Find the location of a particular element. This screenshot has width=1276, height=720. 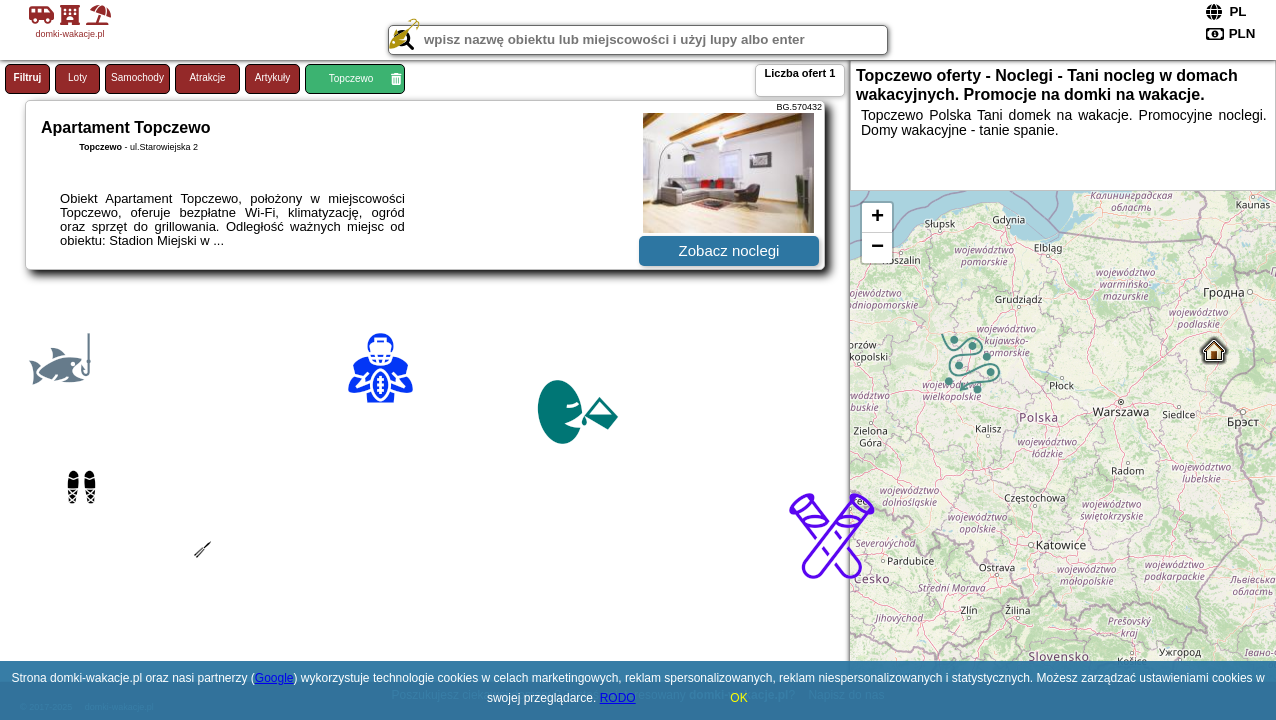

access fishing mini-game or activity is located at coordinates (61, 363).